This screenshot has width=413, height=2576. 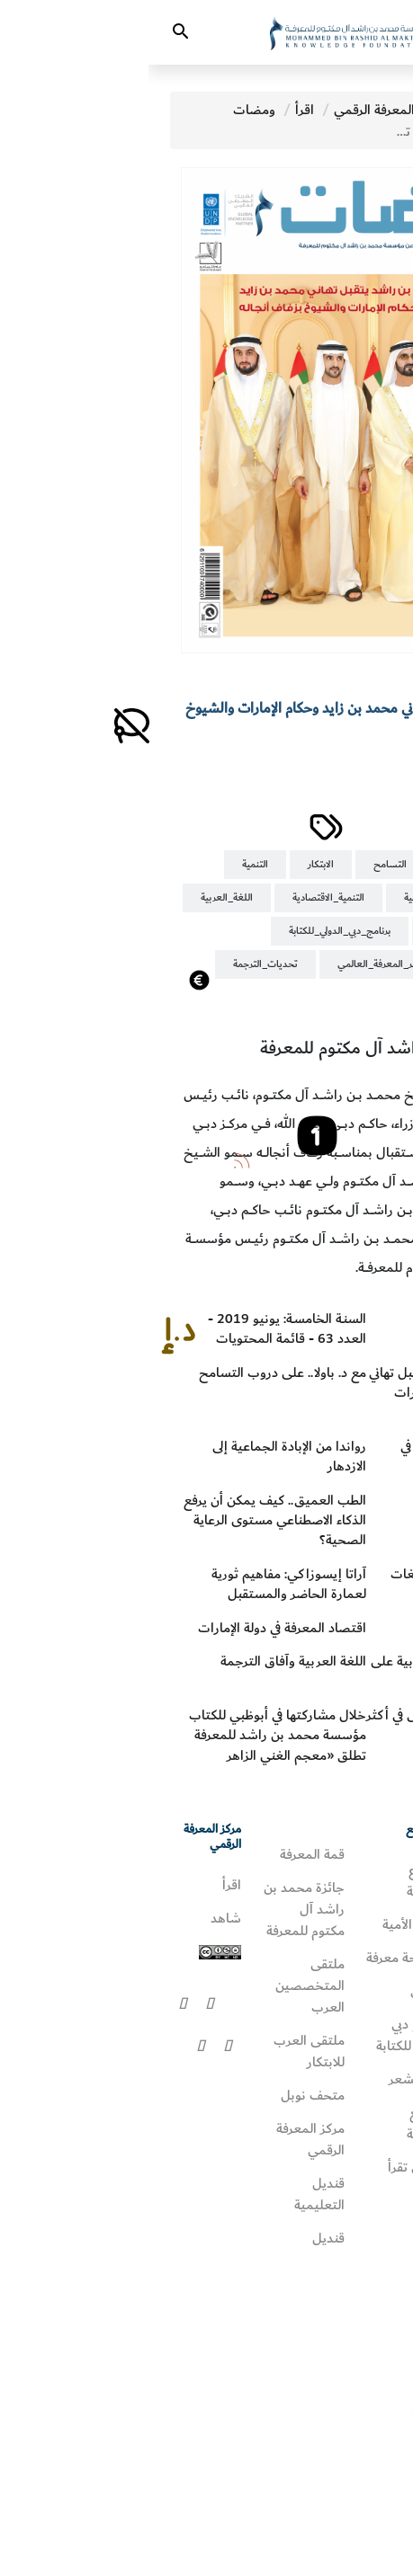 What do you see at coordinates (326, 825) in the screenshot?
I see `manage tags or labels` at bounding box center [326, 825].